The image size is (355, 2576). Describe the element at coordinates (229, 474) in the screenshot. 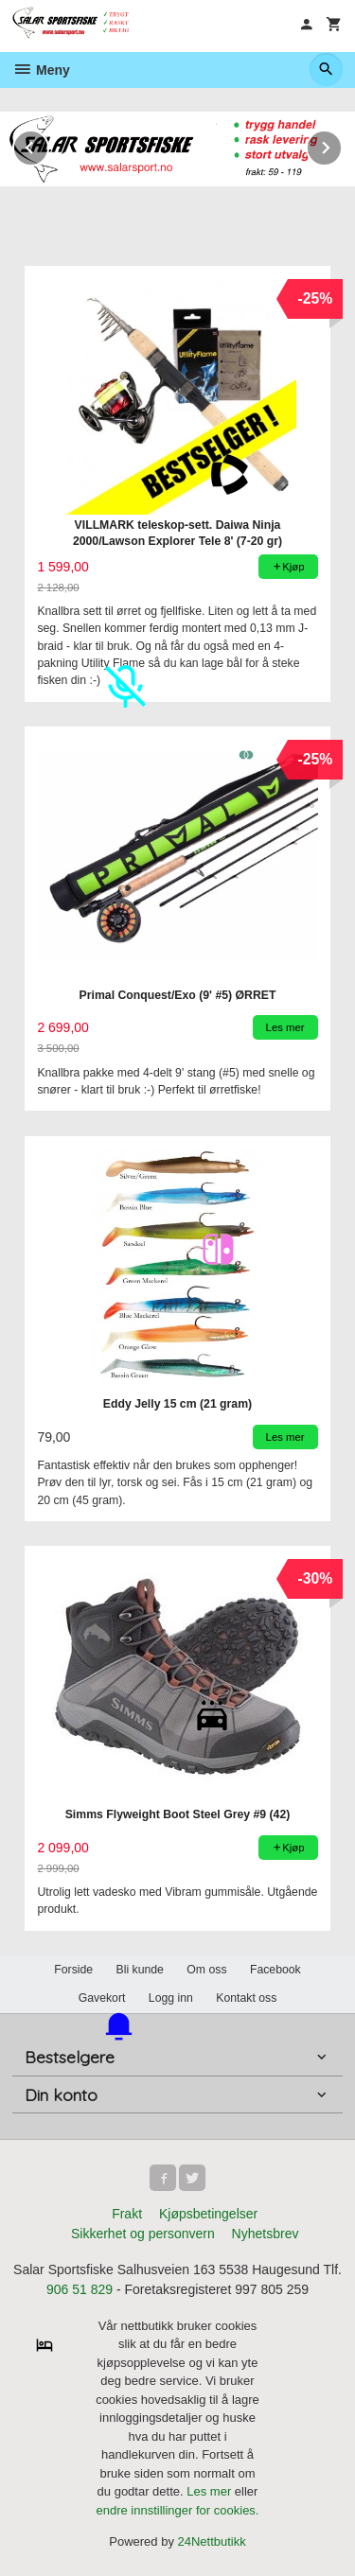

I see `Clarivate company logo` at that location.